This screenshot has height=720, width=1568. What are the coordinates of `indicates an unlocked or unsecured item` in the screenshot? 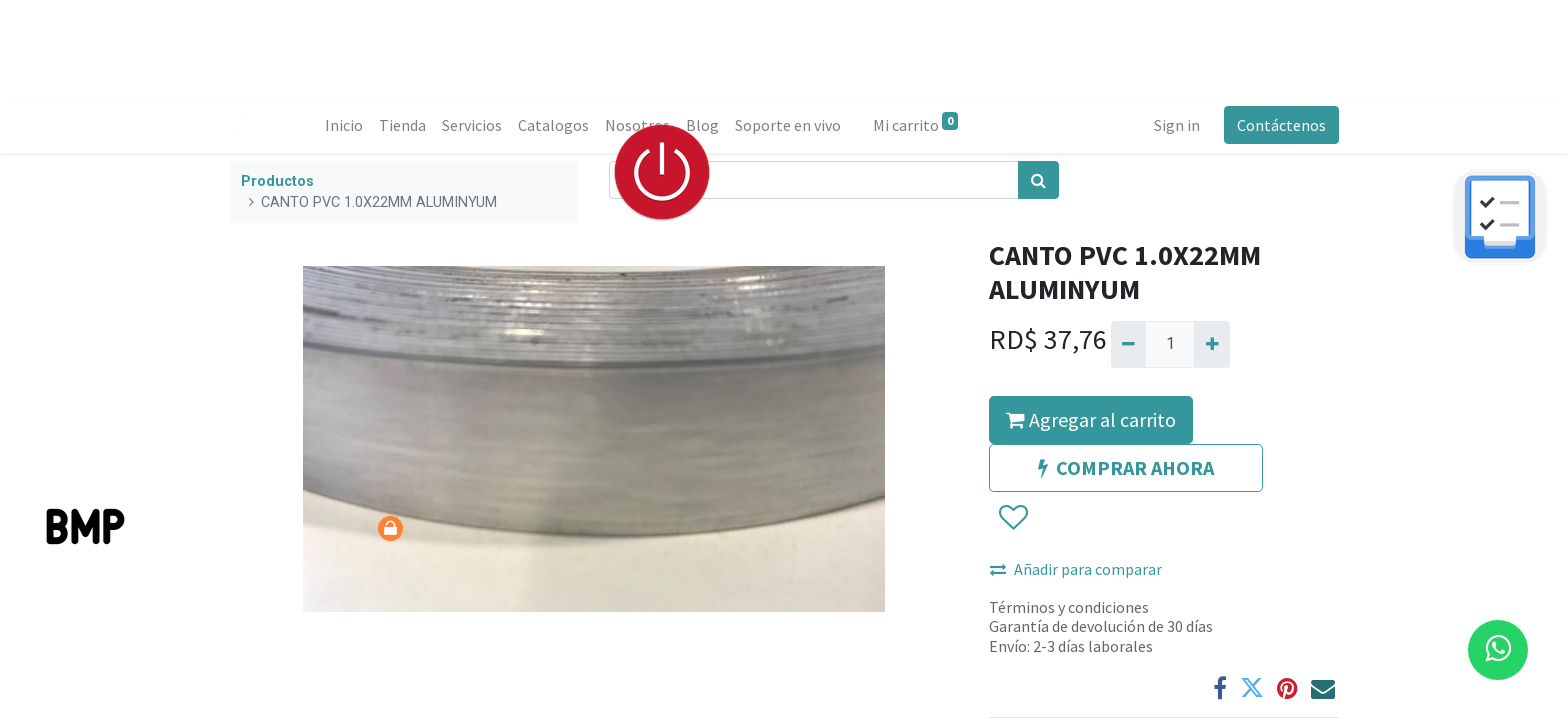 It's located at (390, 528).